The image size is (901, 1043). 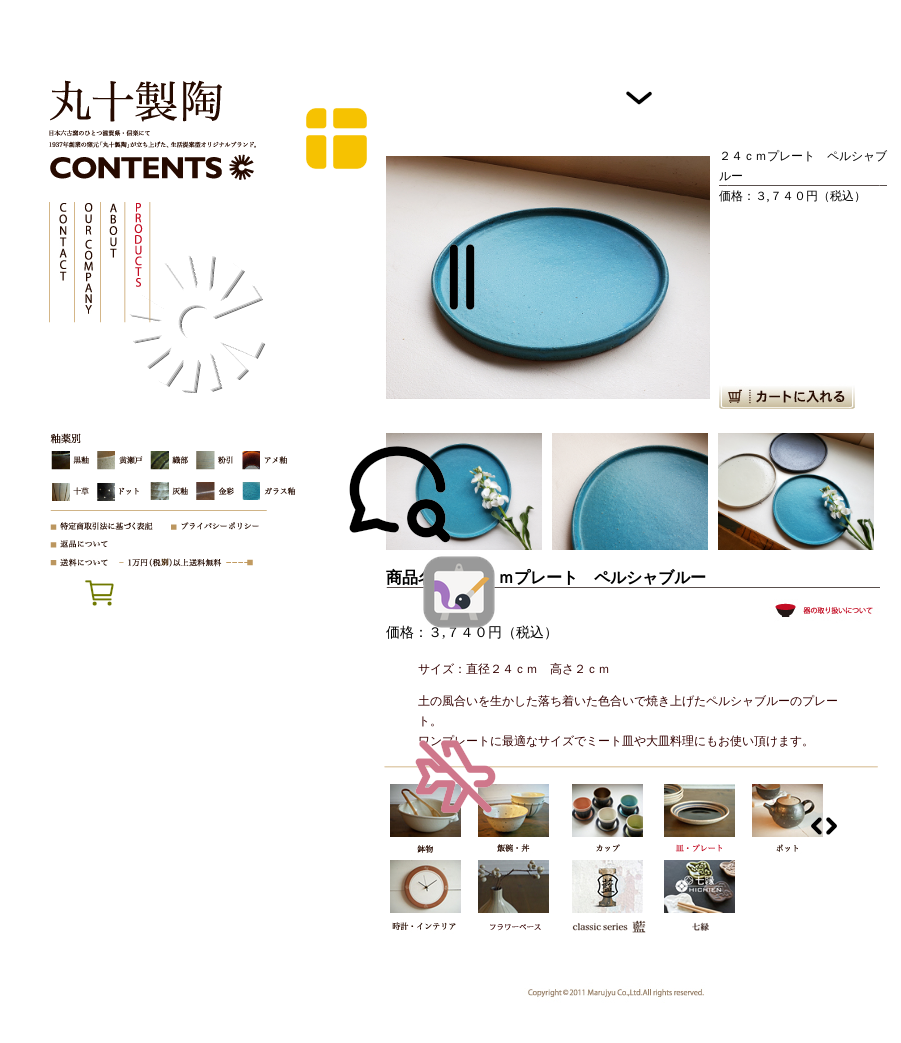 I want to click on view data in table format, so click(x=336, y=138).